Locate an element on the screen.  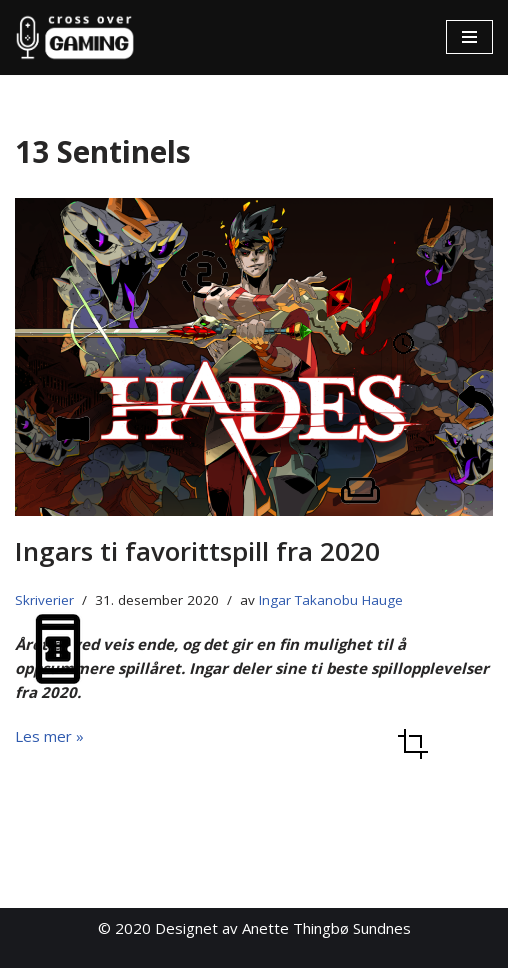
crop an image is located at coordinates (413, 744).